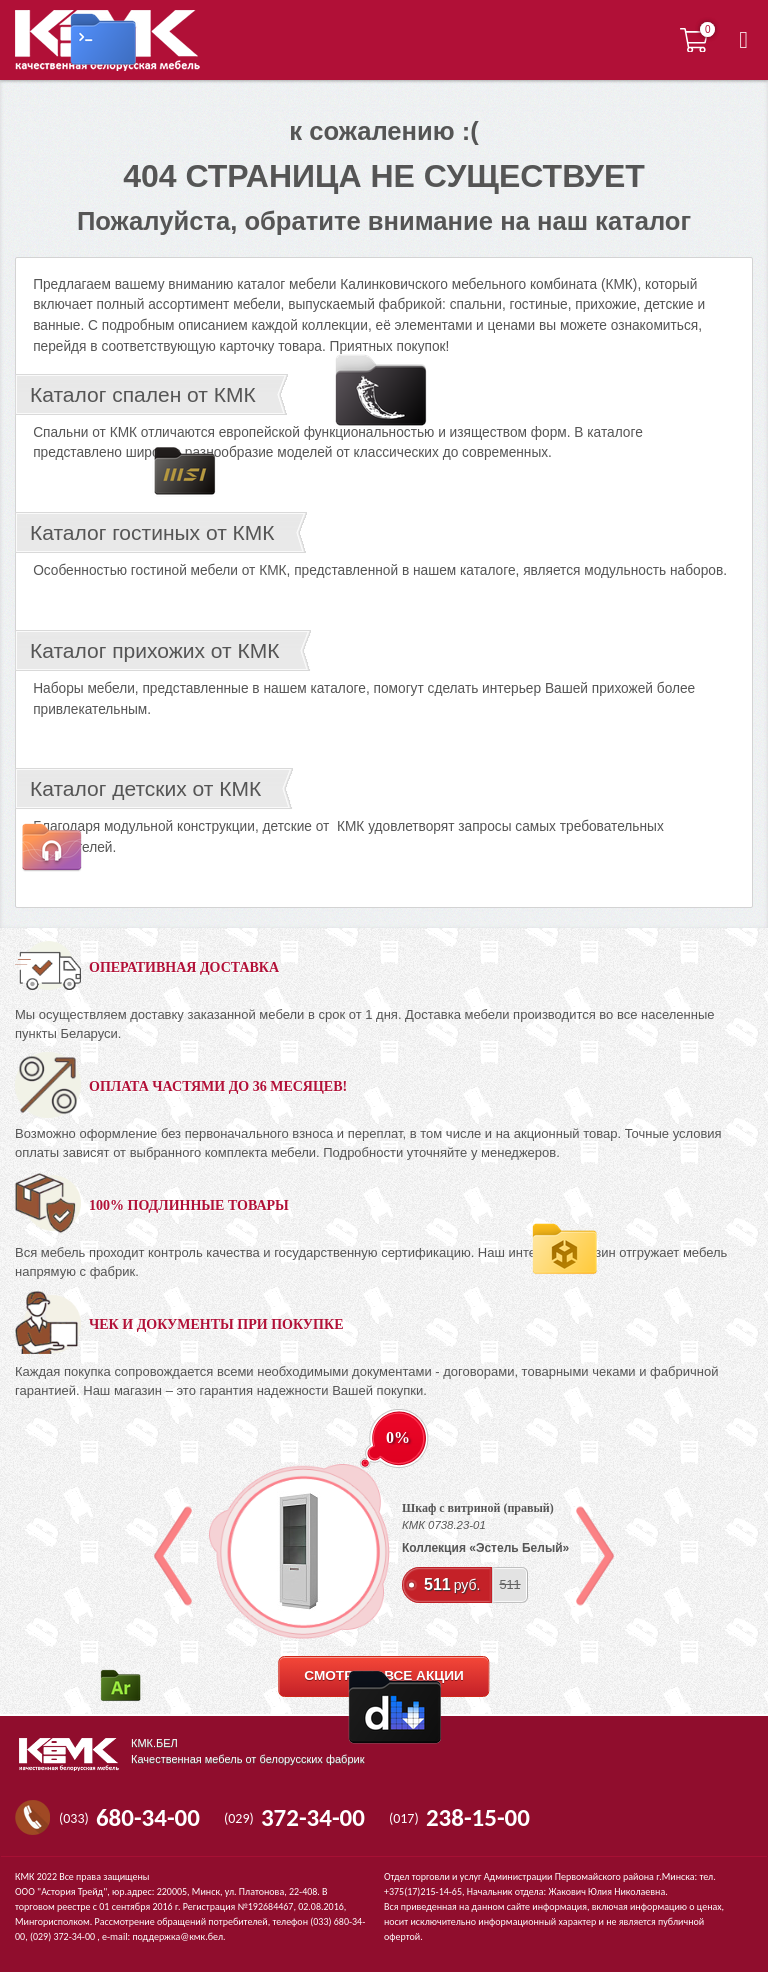  Describe the element at coordinates (103, 41) in the screenshot. I see `open folder containing powershell scripts` at that location.